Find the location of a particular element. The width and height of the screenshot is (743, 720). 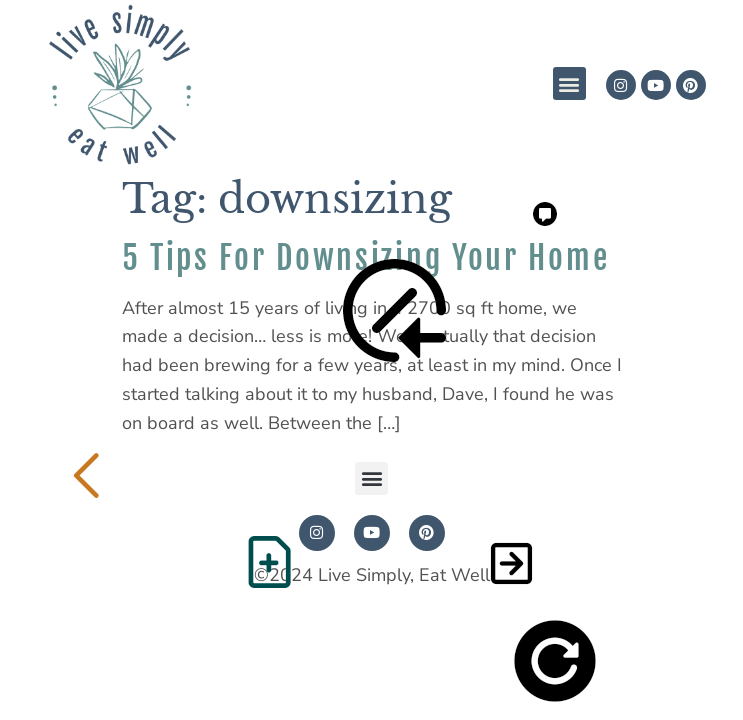

refresh or reload content is located at coordinates (555, 661).